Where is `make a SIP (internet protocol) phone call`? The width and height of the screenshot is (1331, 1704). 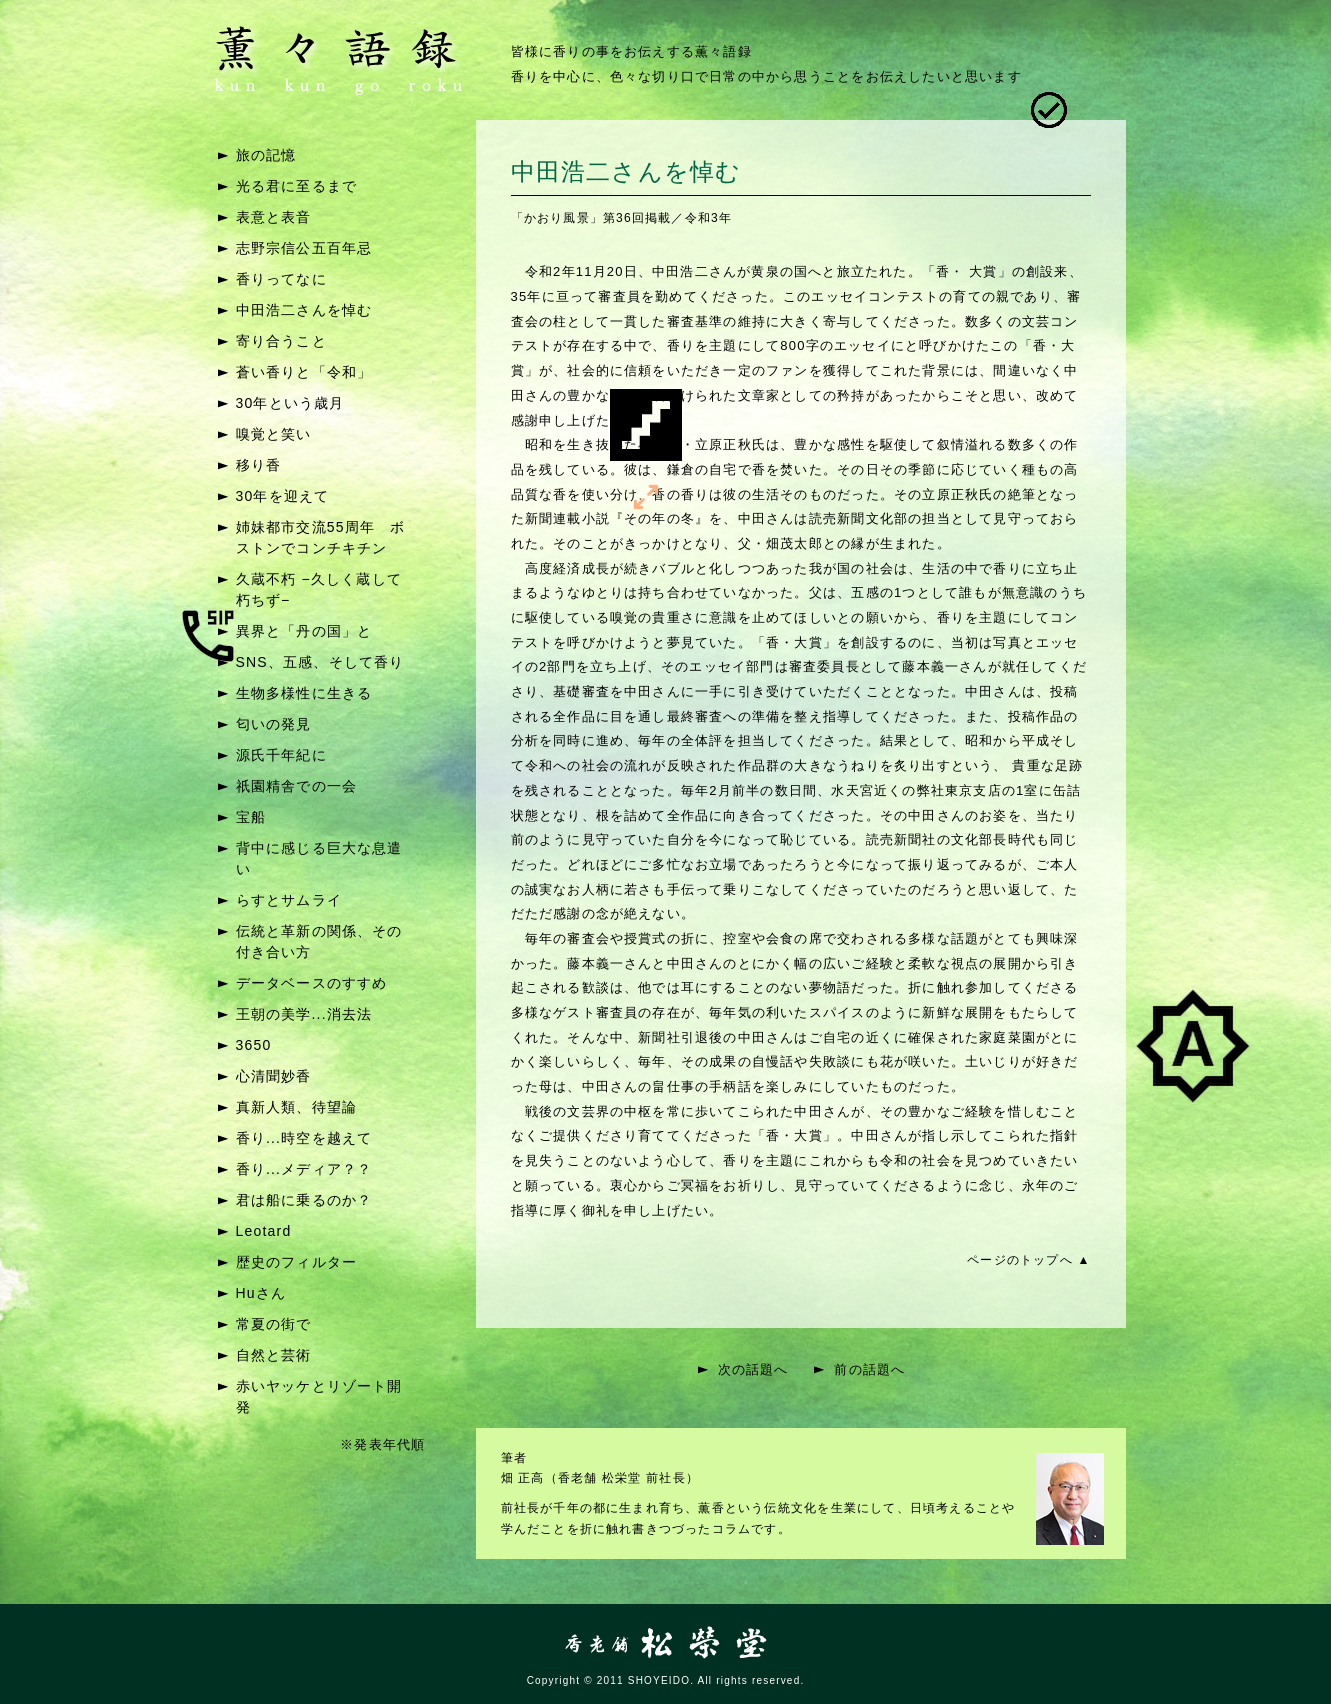 make a SIP (internet protocol) phone call is located at coordinates (208, 636).